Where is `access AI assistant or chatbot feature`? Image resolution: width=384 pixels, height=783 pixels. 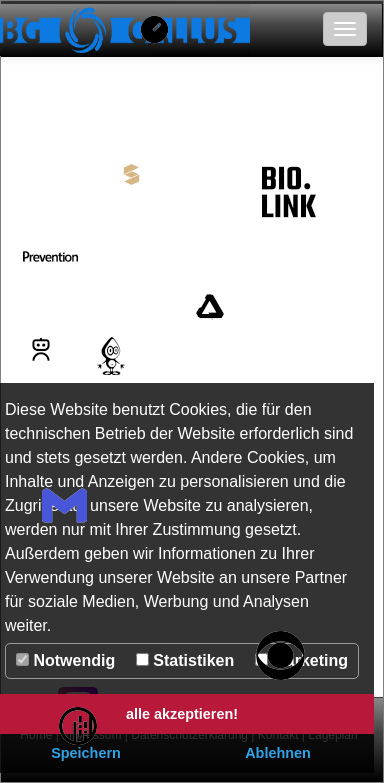 access AI assistant or chatbot feature is located at coordinates (41, 350).